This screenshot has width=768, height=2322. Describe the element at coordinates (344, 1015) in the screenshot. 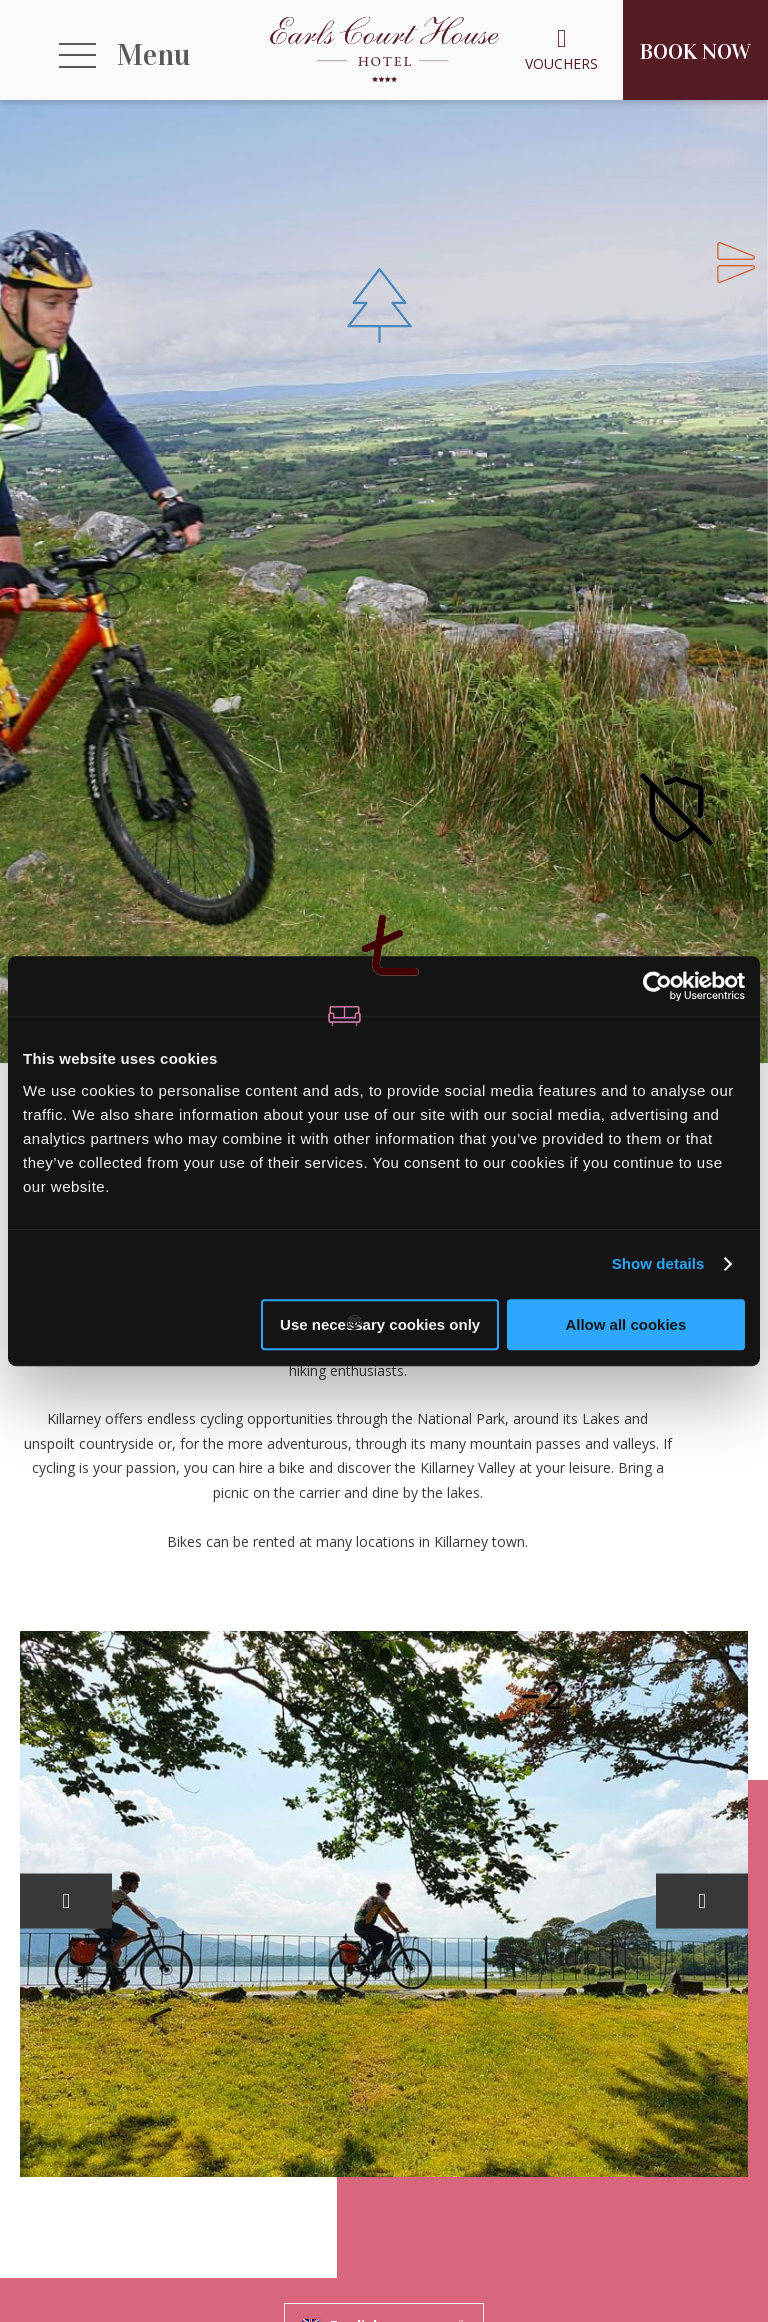

I see `browse furniture or home decor items` at that location.